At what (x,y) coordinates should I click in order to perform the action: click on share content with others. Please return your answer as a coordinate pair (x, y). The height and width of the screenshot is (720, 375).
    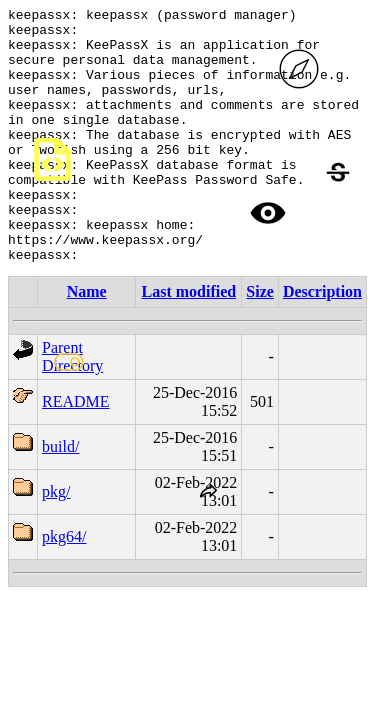
    Looking at the image, I should click on (208, 491).